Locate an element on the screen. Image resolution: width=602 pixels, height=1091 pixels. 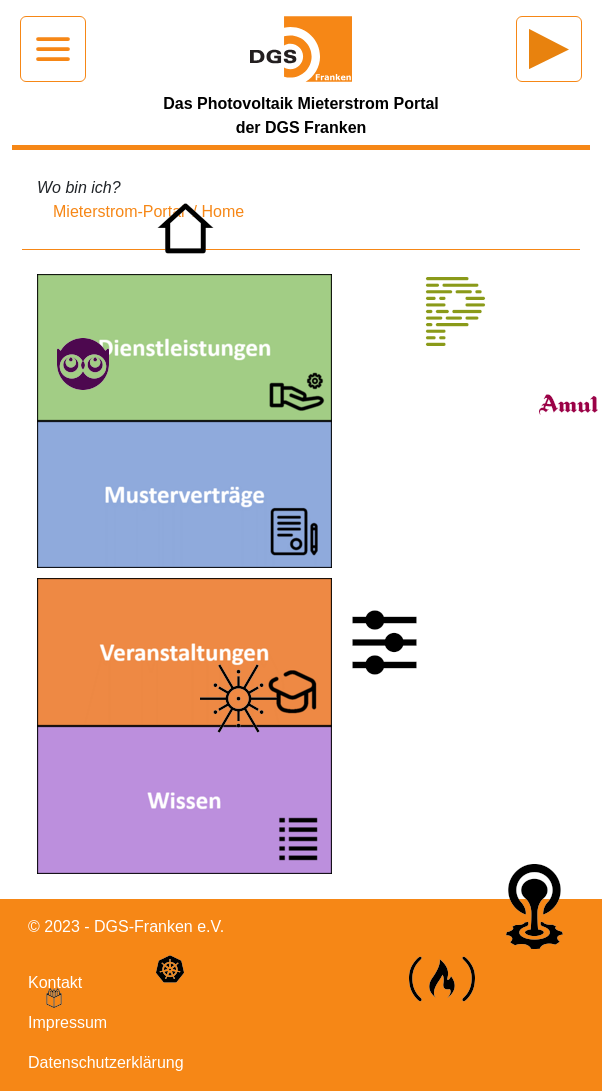
adjust audio or equalizer settings is located at coordinates (384, 642).